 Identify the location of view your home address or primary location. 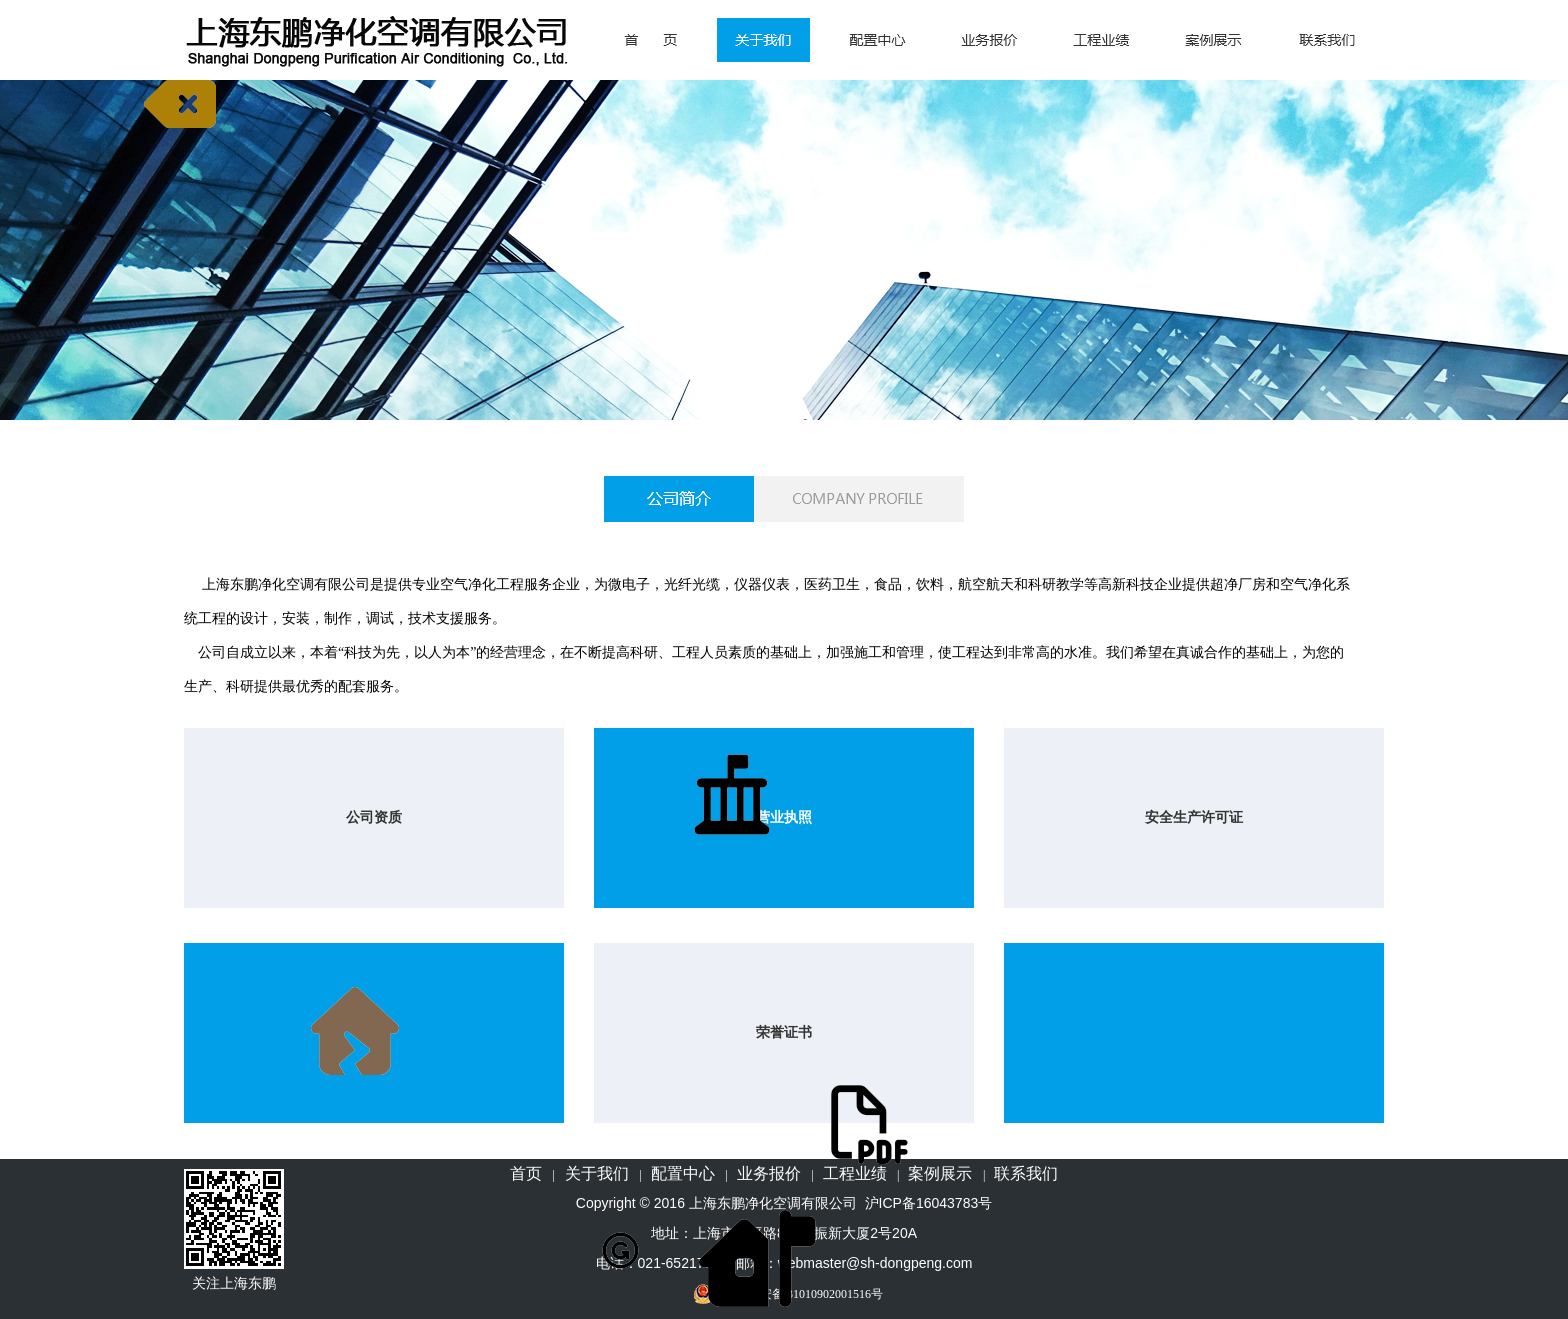
(756, 1258).